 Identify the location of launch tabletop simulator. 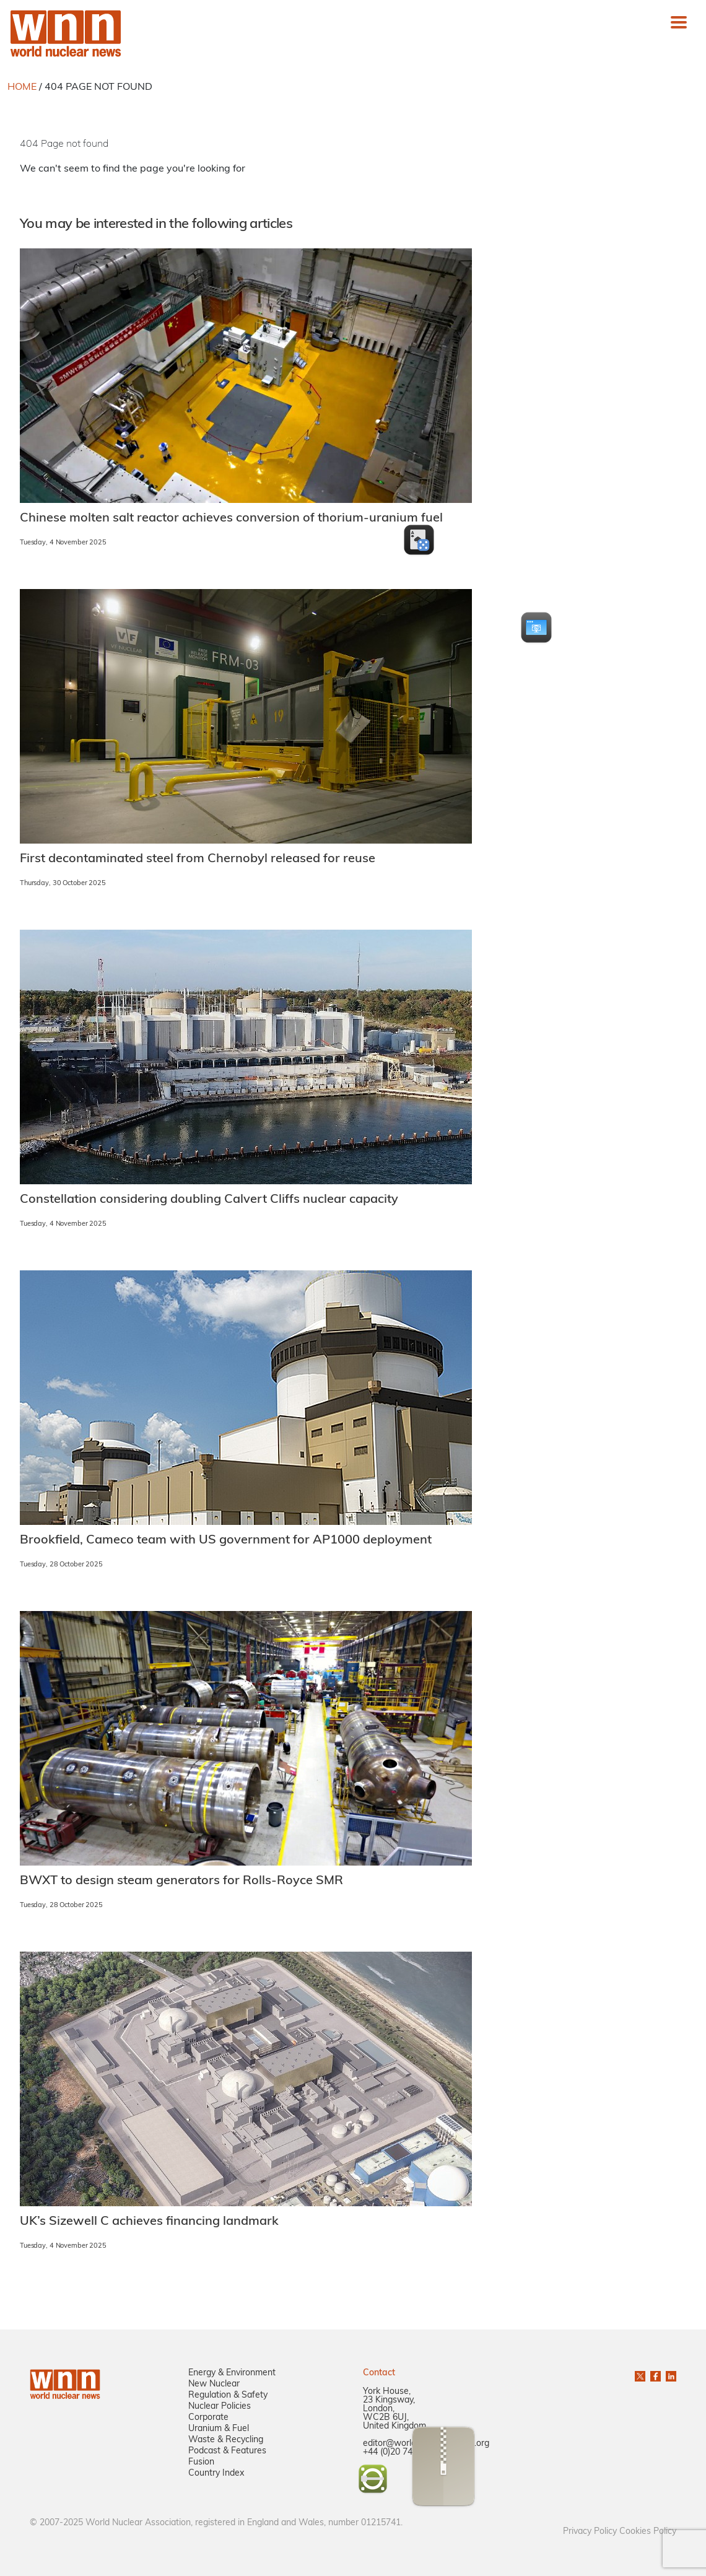
(419, 539).